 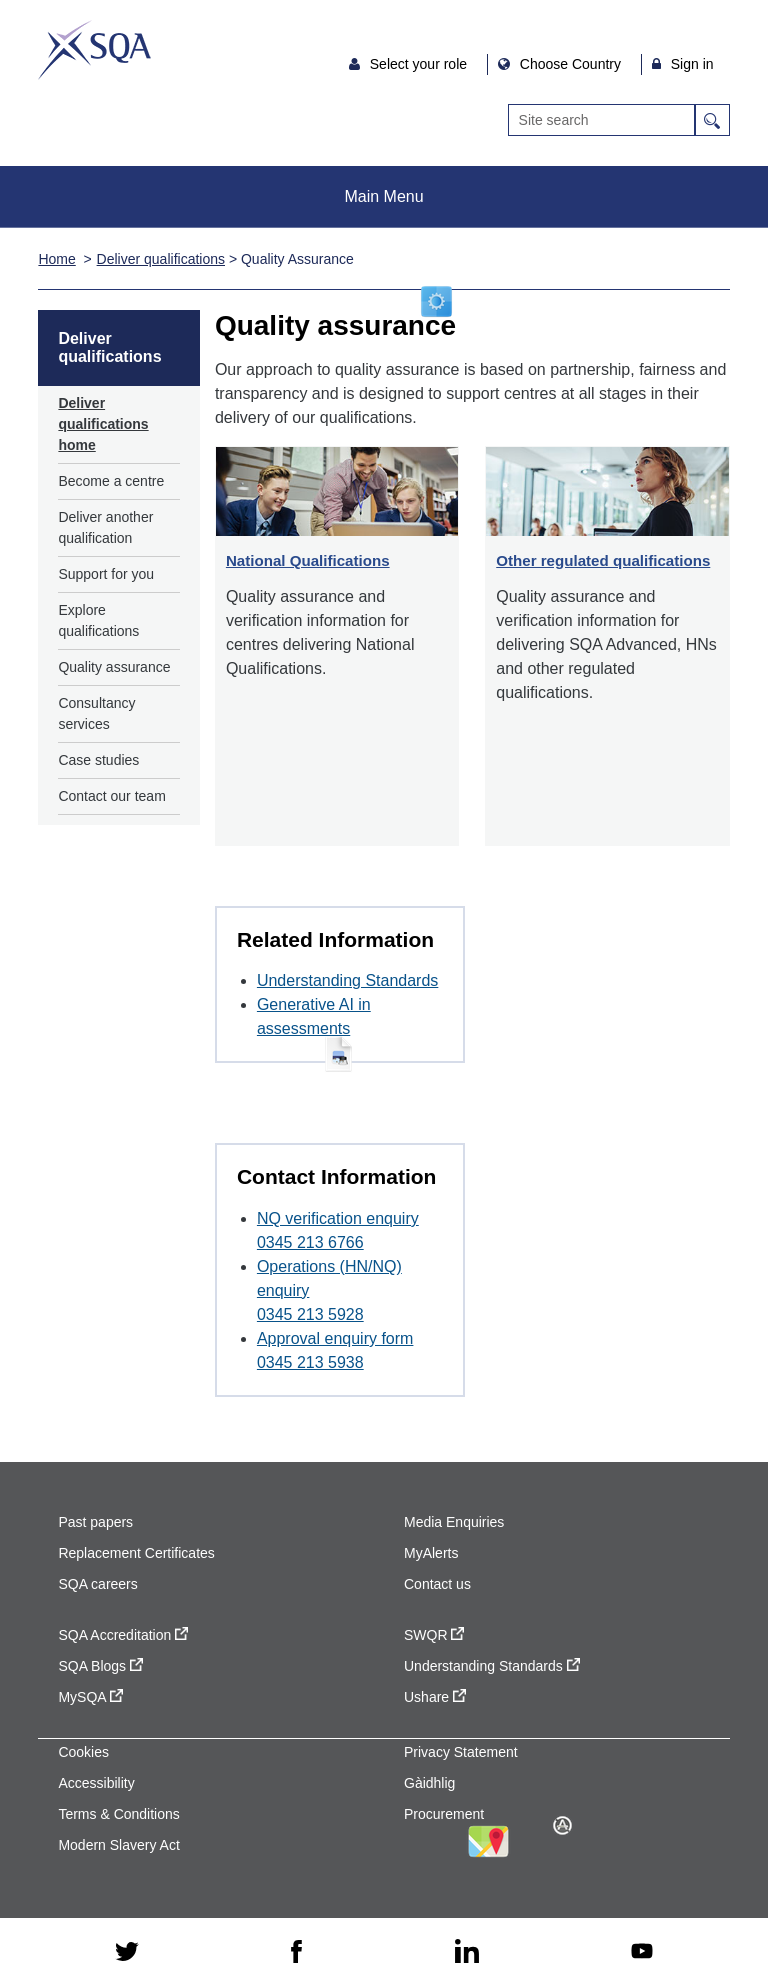 What do you see at coordinates (562, 1825) in the screenshot?
I see `check for available software updates` at bounding box center [562, 1825].